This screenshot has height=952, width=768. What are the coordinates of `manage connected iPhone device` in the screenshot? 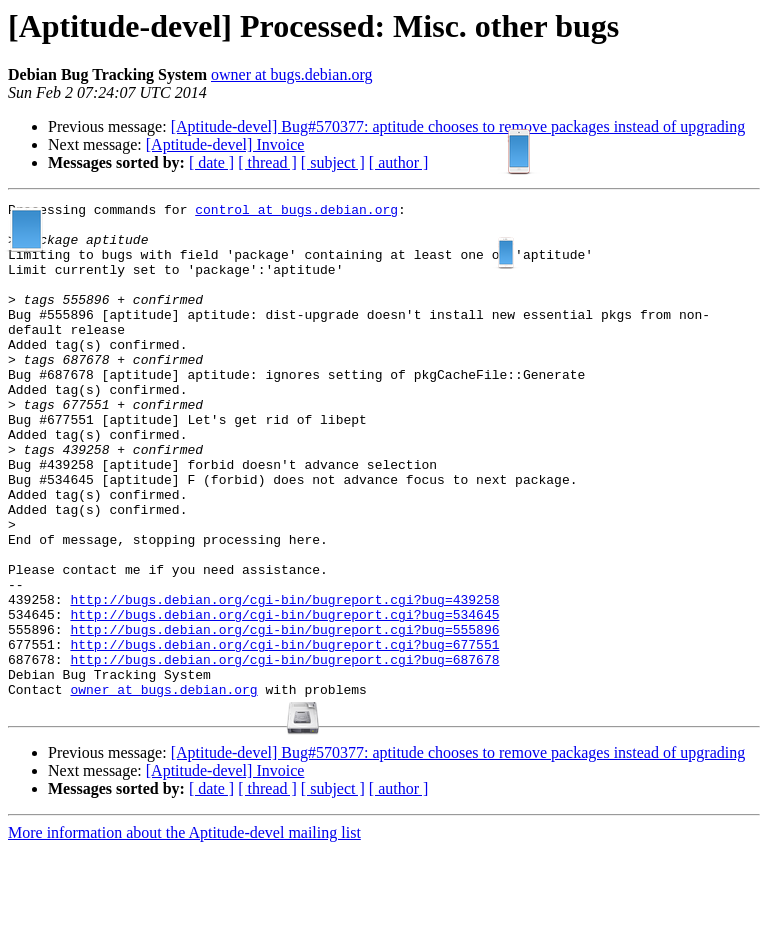 It's located at (506, 253).